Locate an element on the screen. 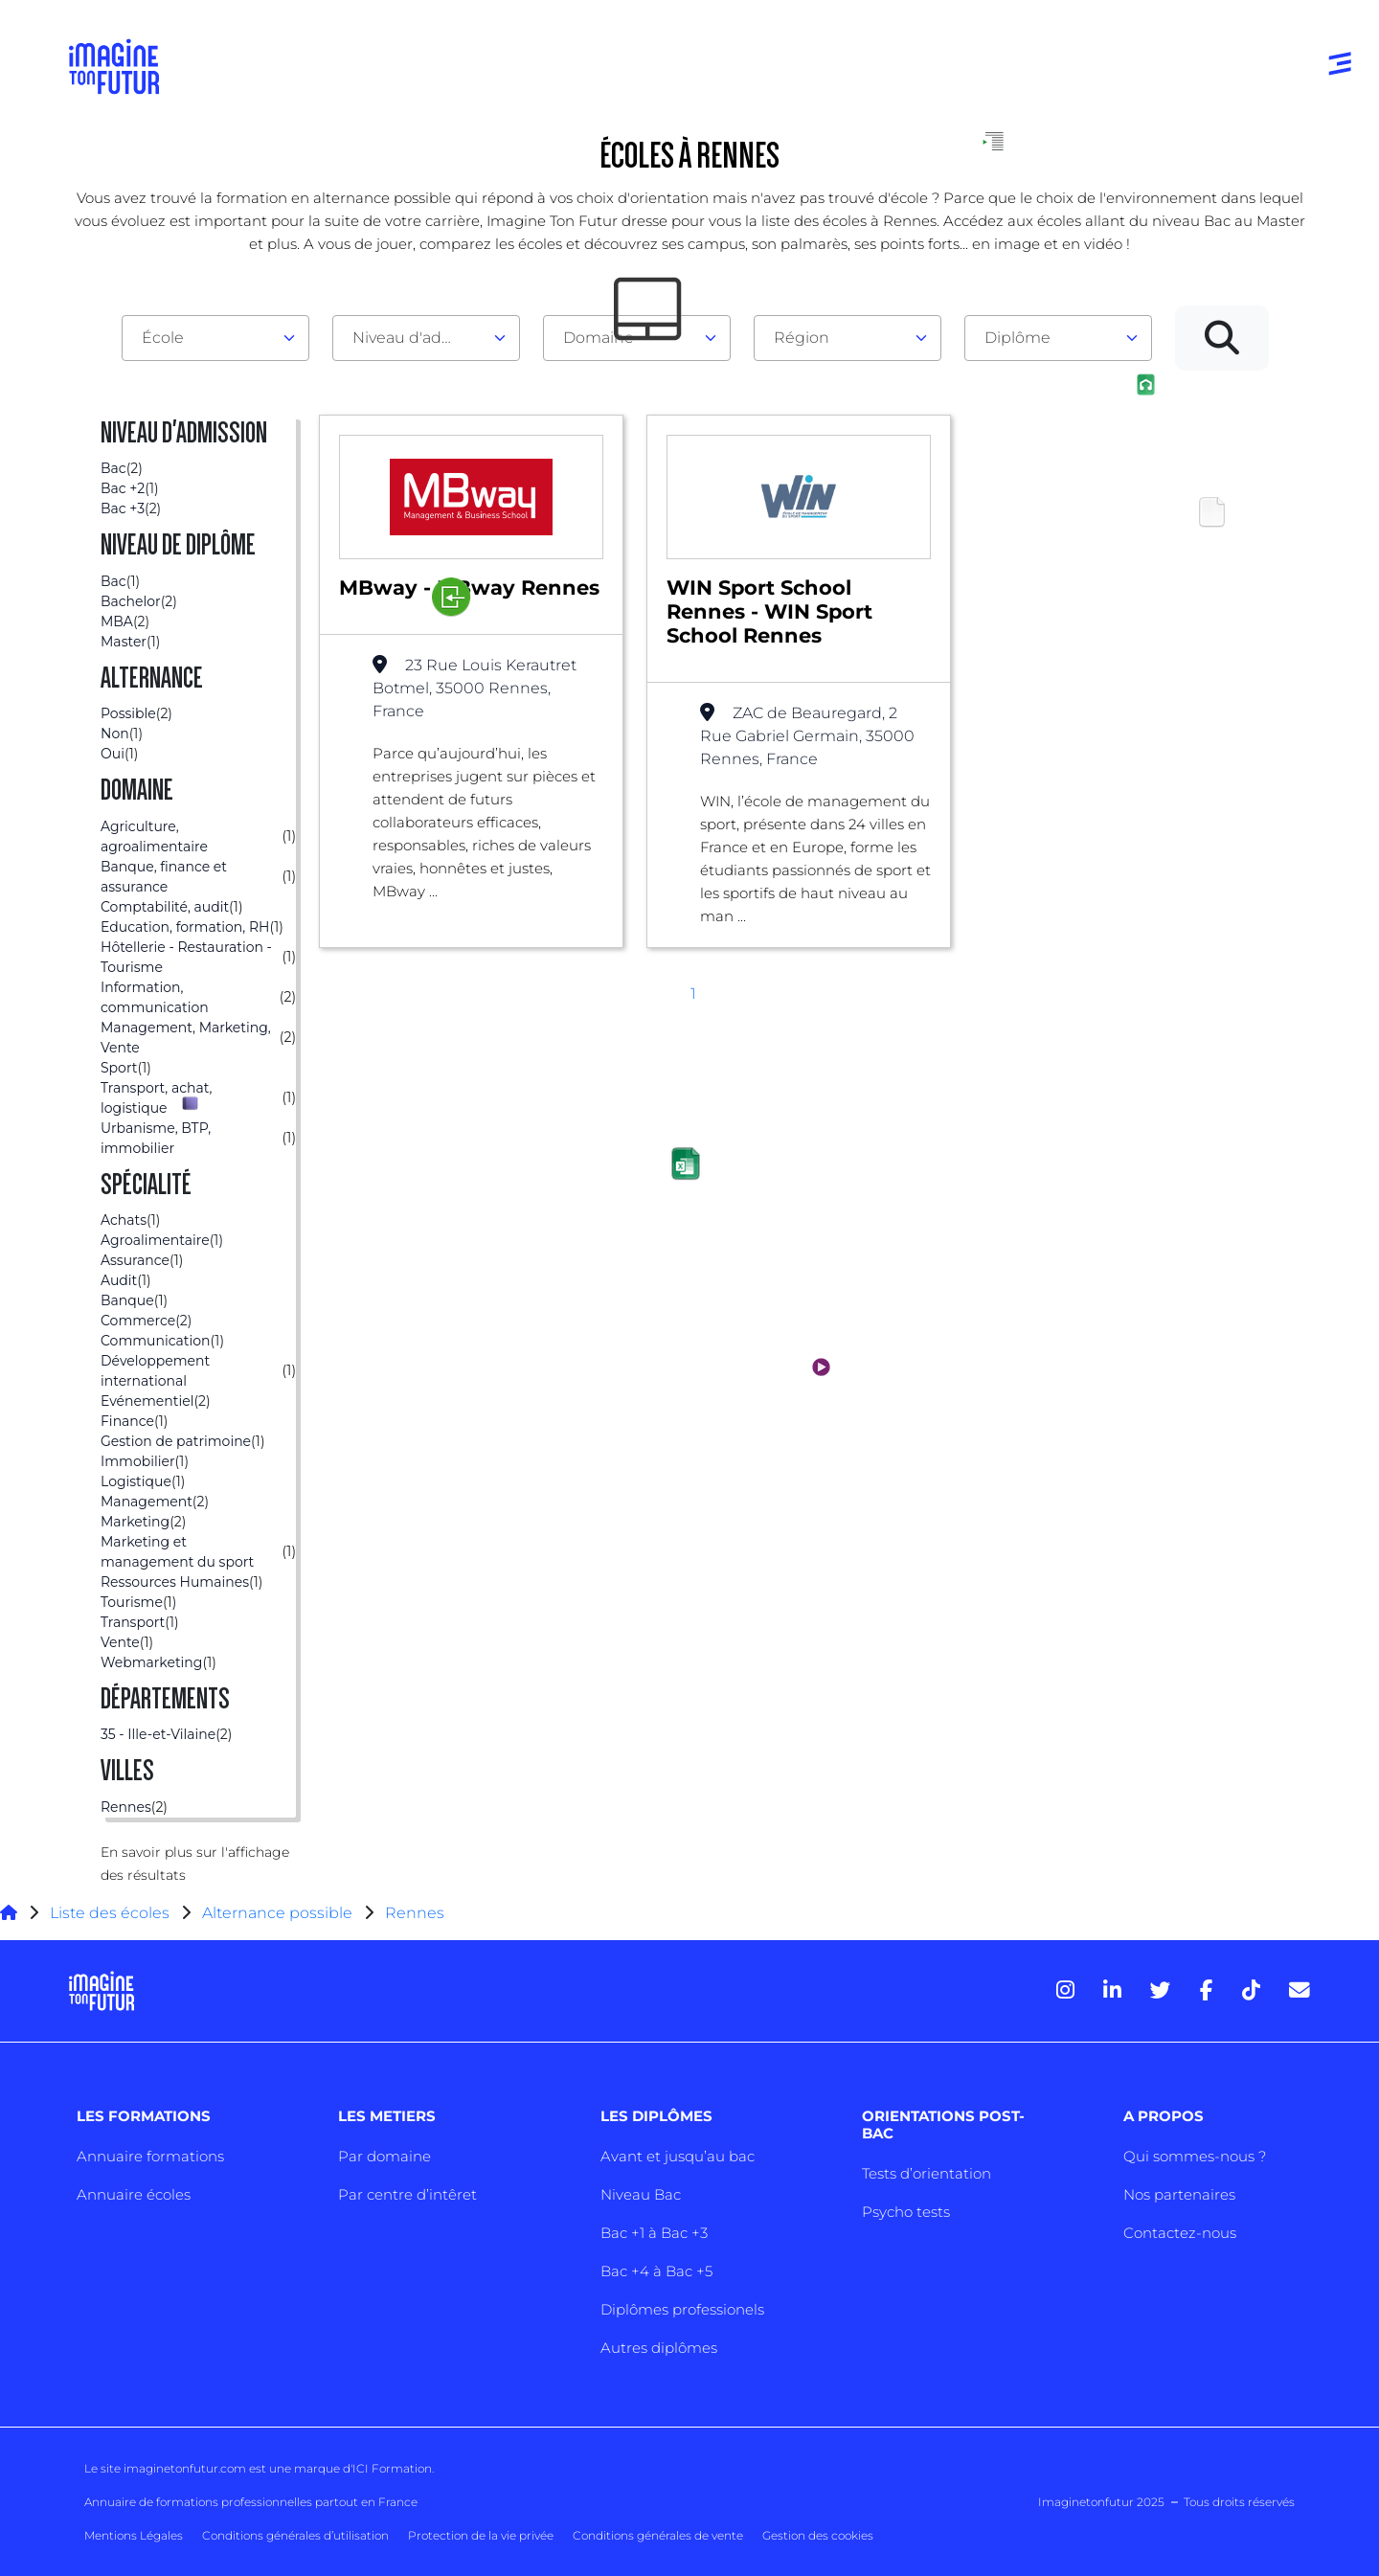  an LMMS music project file is located at coordinates (1145, 384).